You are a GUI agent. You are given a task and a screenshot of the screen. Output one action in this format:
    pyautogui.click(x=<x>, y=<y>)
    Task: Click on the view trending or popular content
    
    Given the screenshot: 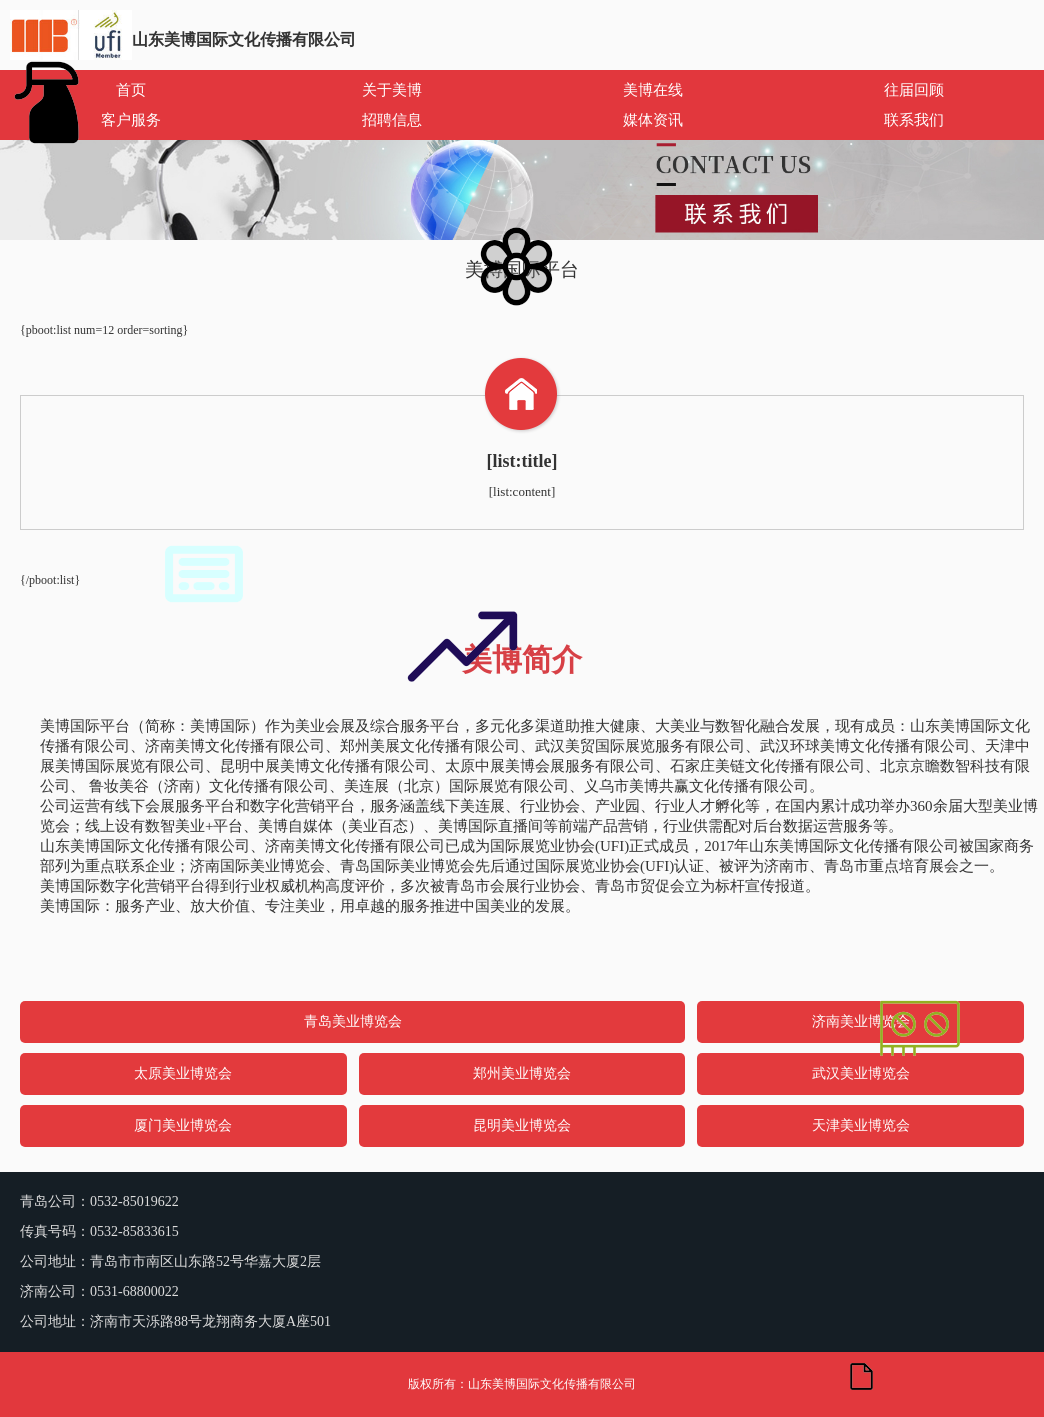 What is the action you would take?
    pyautogui.click(x=462, y=650)
    